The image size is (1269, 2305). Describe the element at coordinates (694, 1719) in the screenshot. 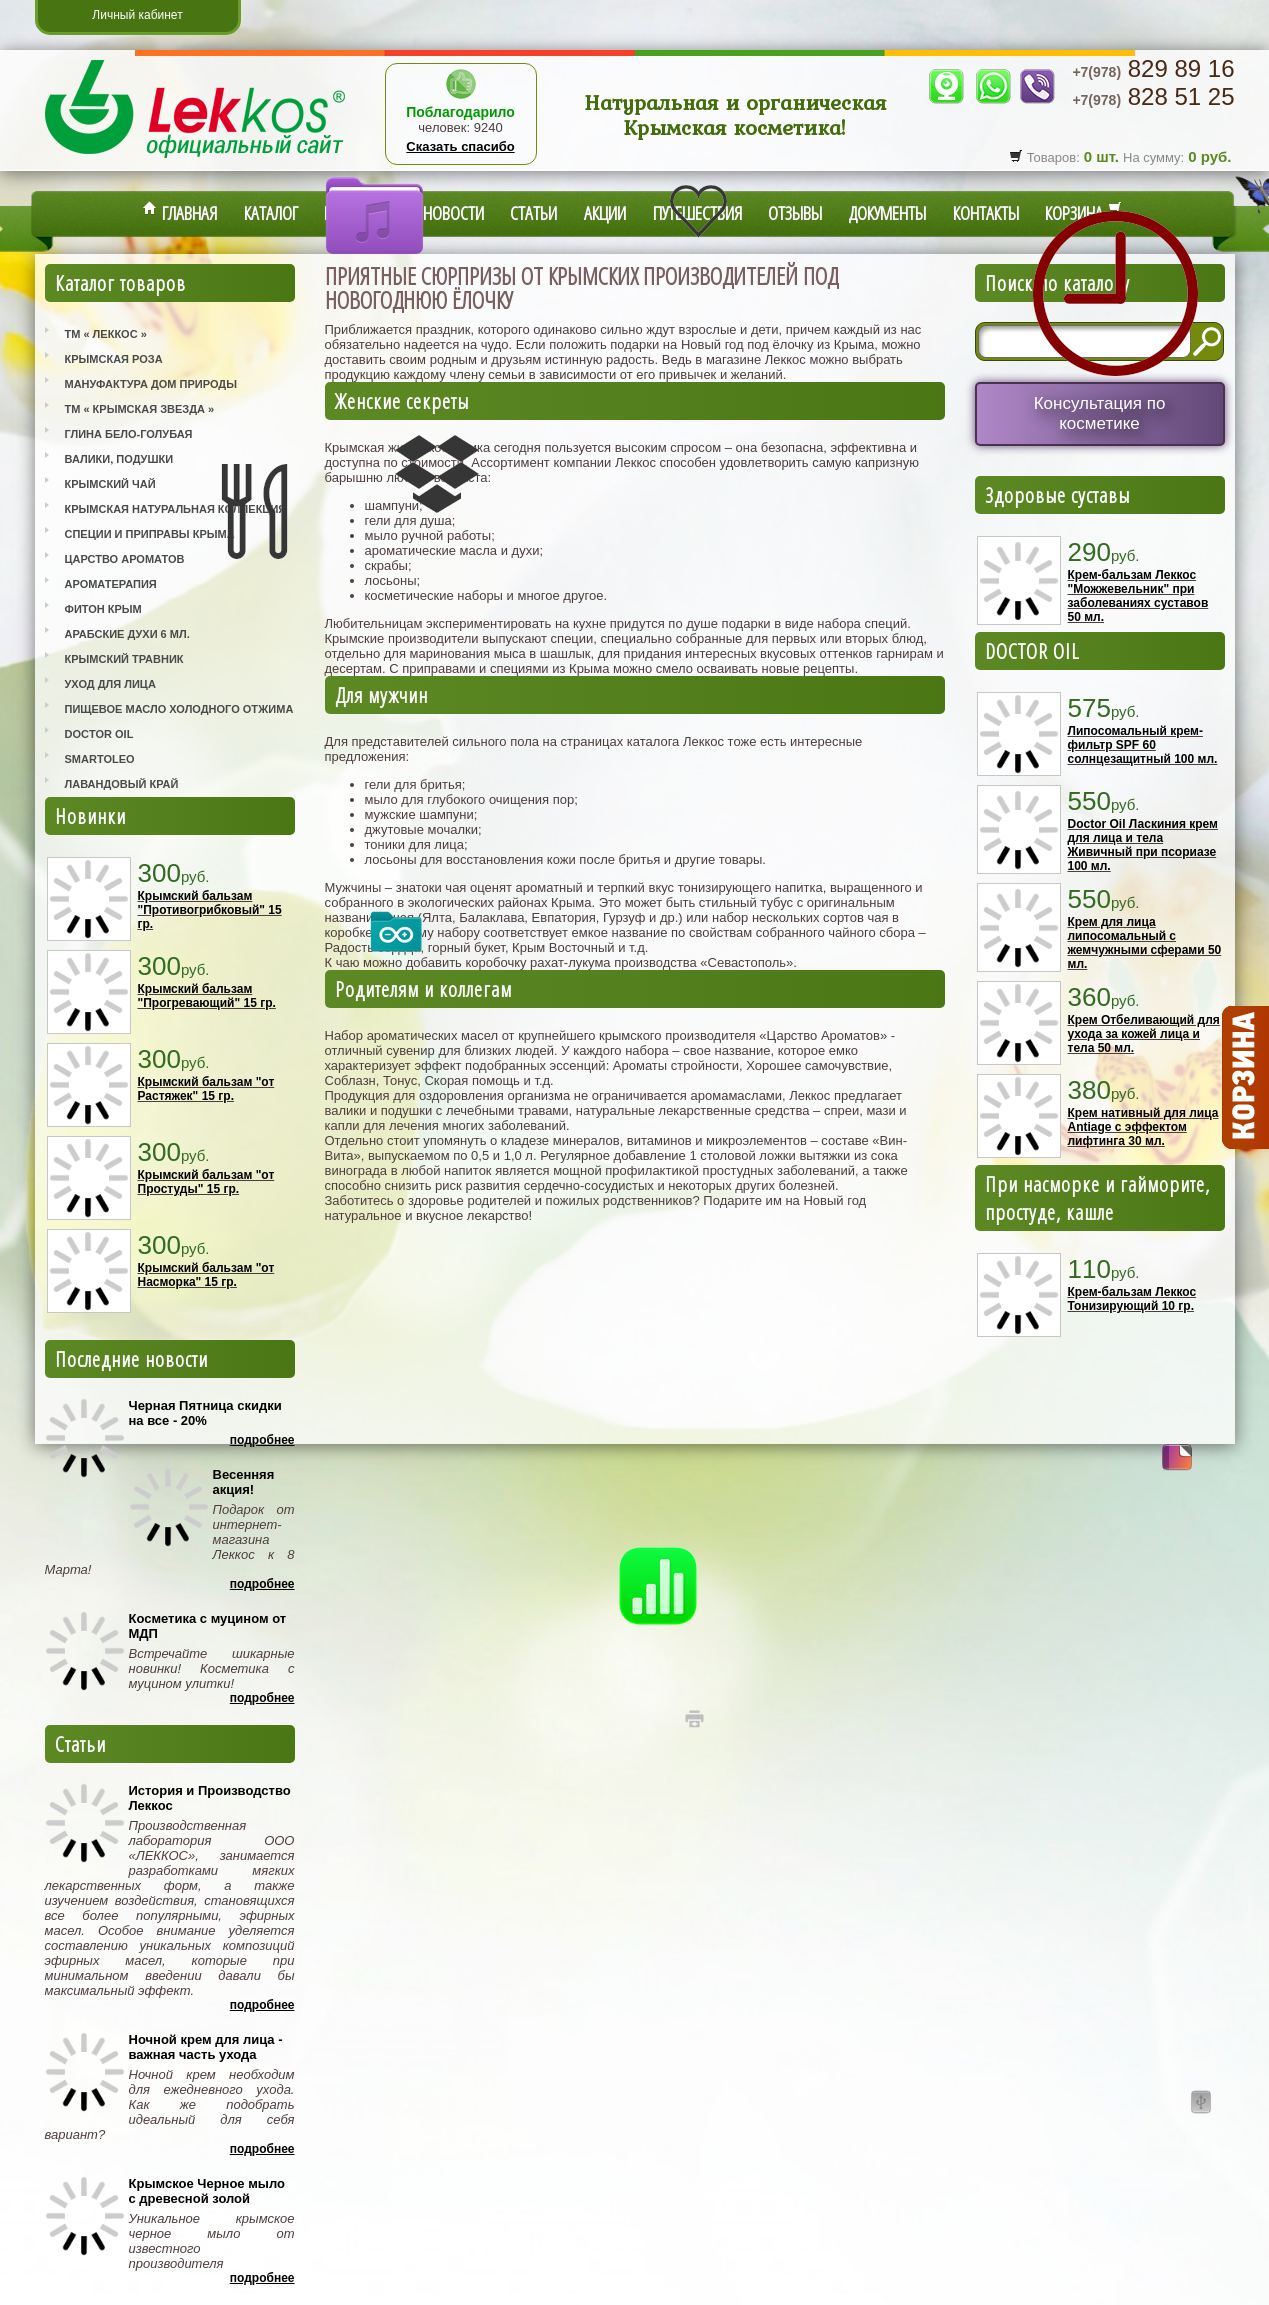

I see `indicates a print job is in progress` at that location.